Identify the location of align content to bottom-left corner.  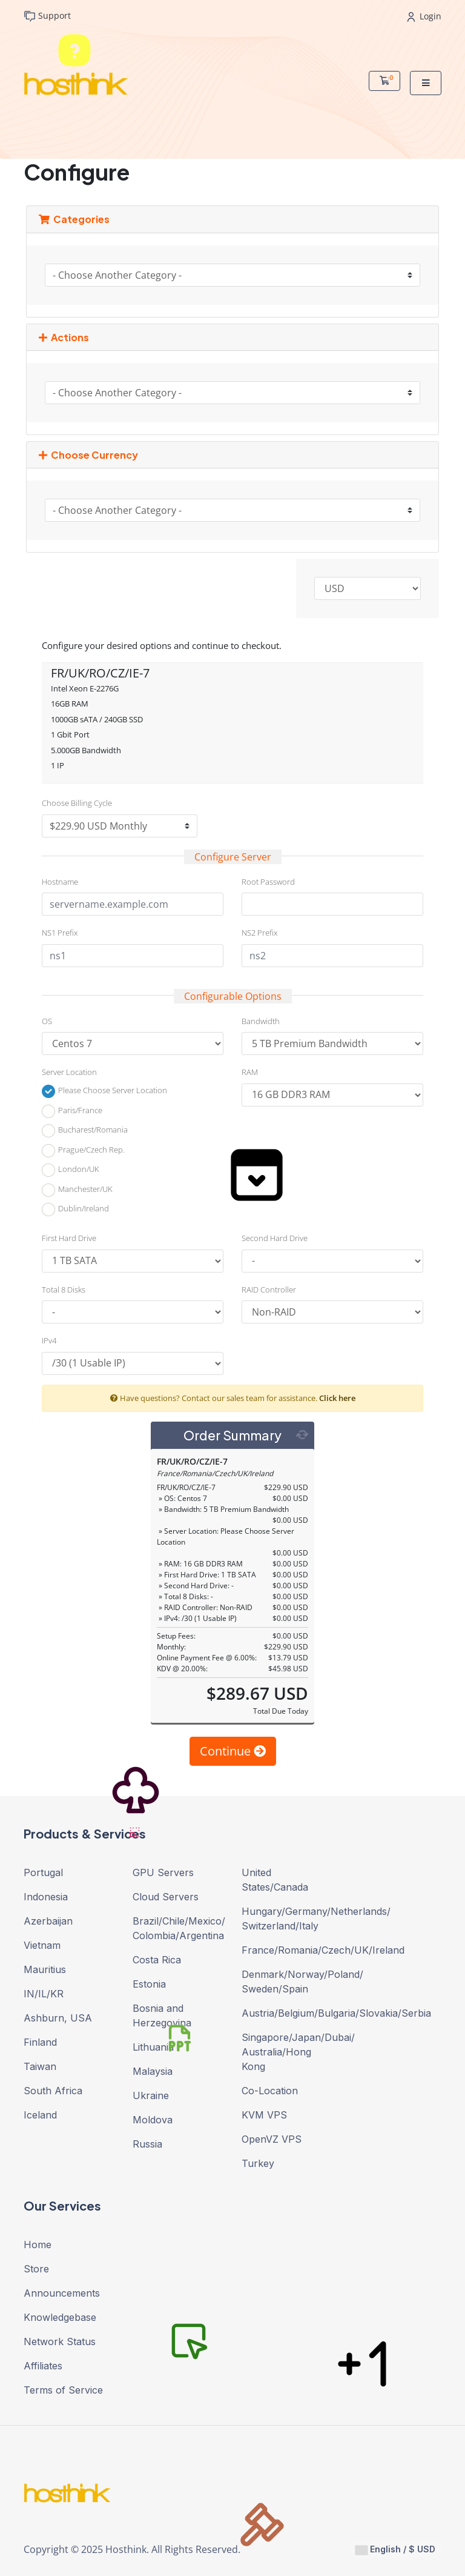
(134, 1832).